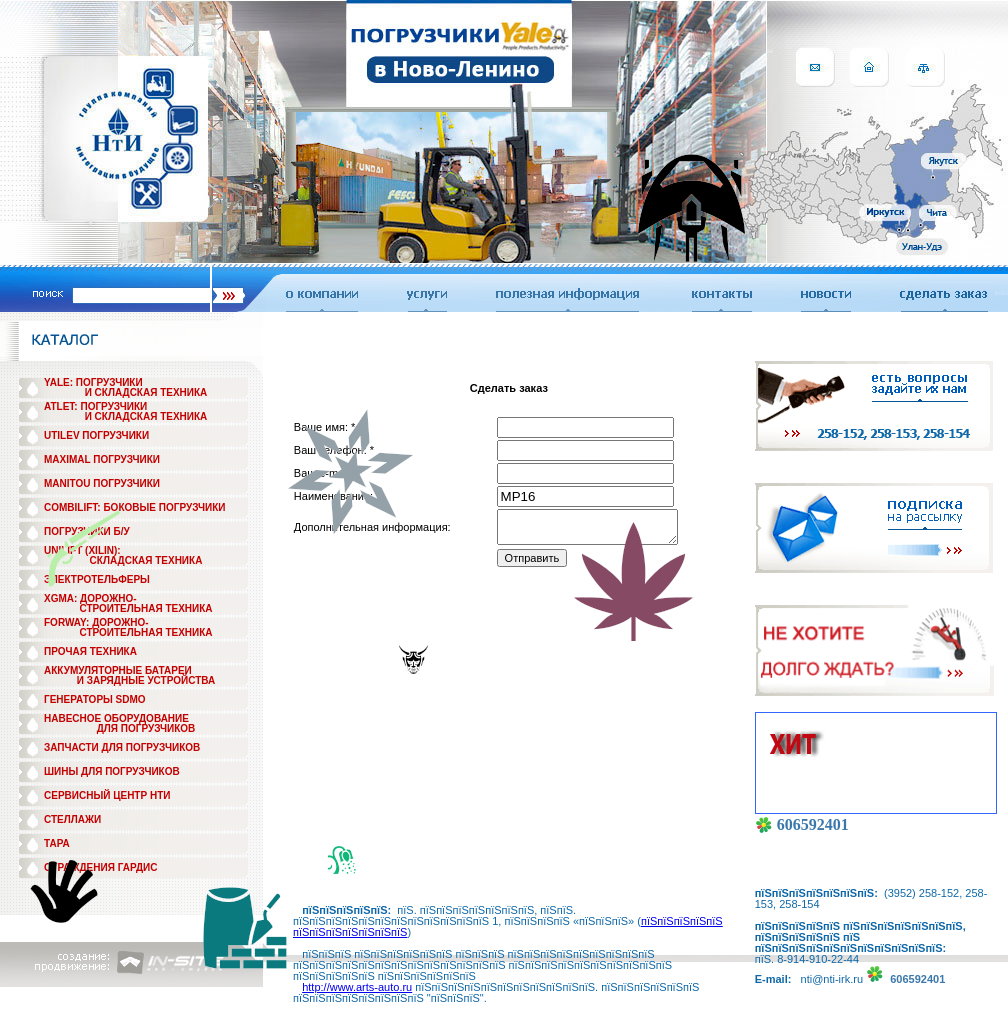 This screenshot has width=1008, height=1014. What do you see at coordinates (244, 926) in the screenshot?
I see `select concrete or cement materials` at bounding box center [244, 926].